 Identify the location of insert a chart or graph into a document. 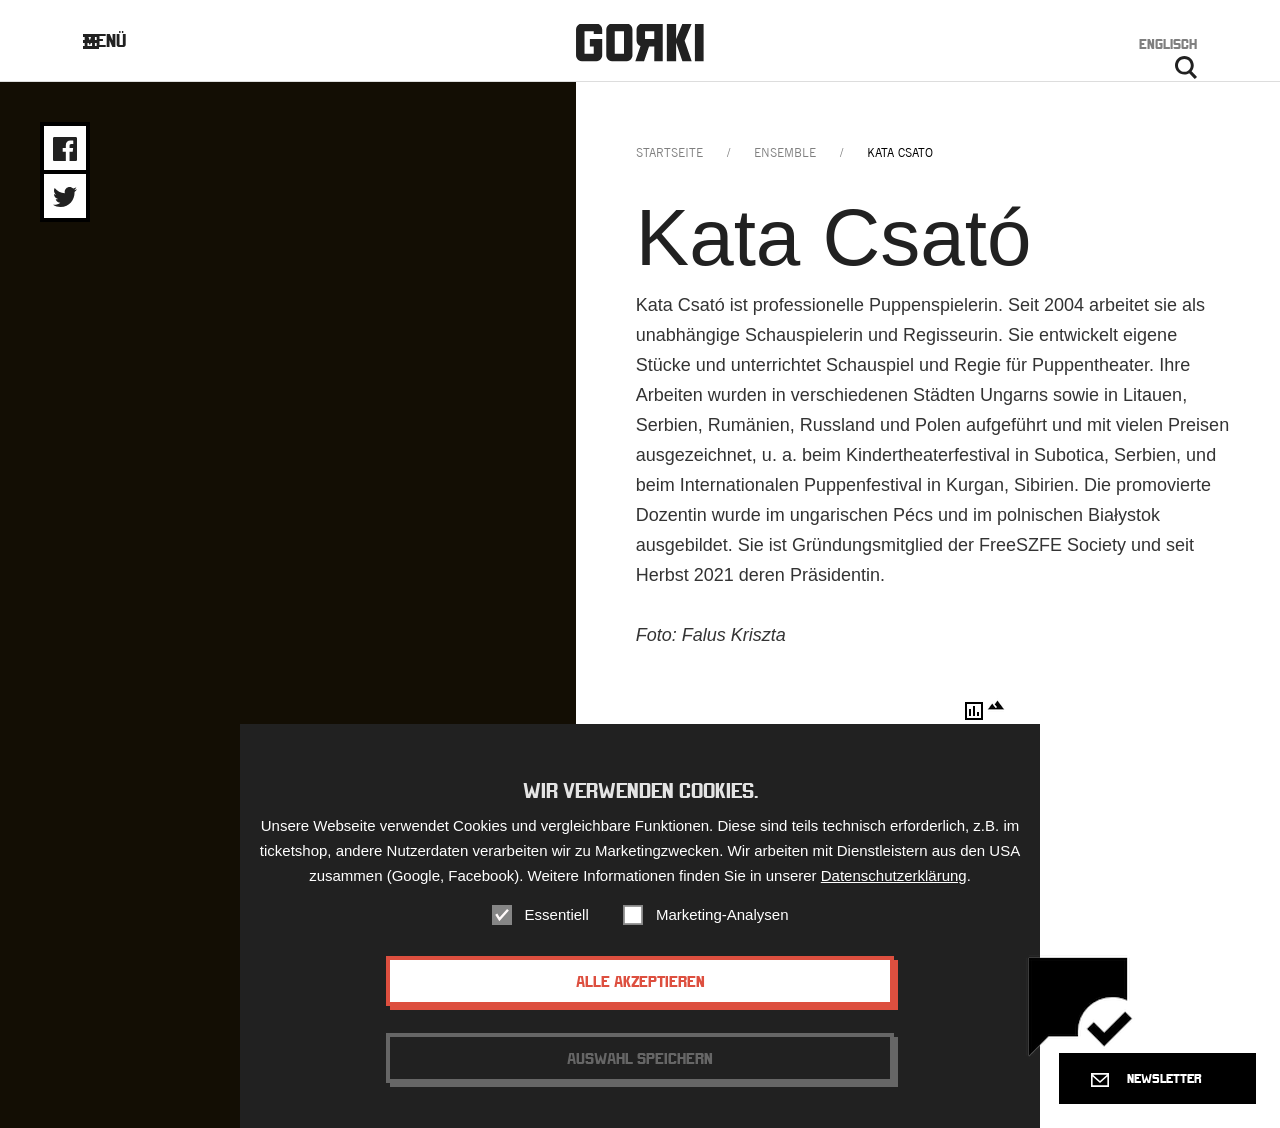
(974, 711).